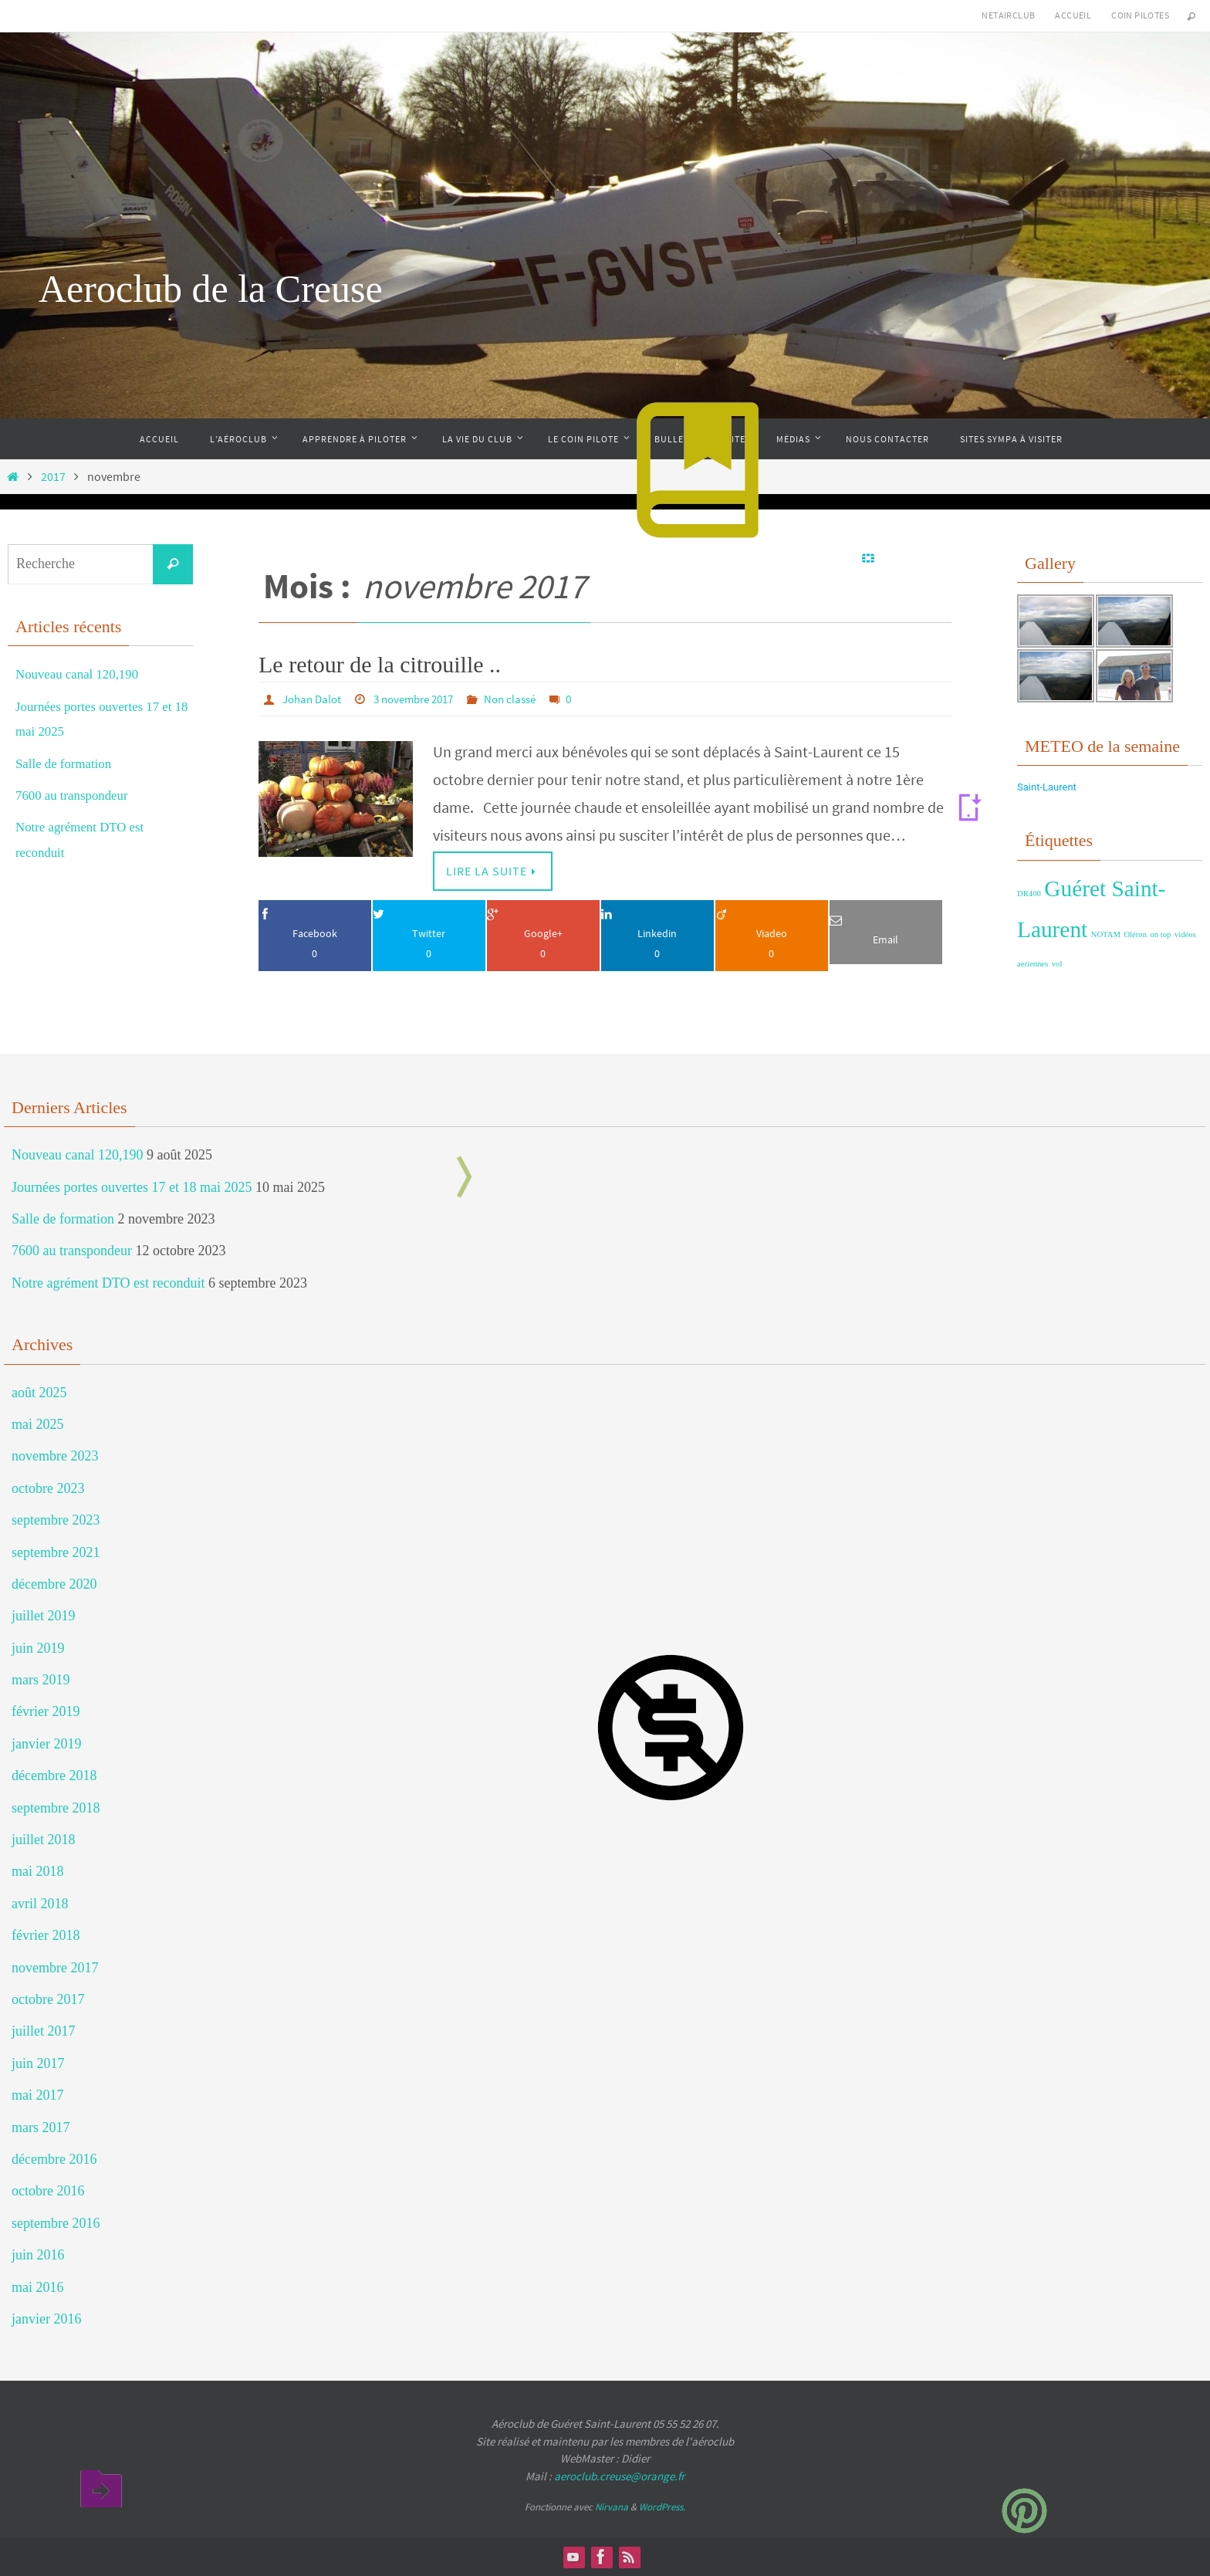 This screenshot has height=2576, width=1210. Describe the element at coordinates (671, 1728) in the screenshot. I see `indicates non-commercial use license` at that location.